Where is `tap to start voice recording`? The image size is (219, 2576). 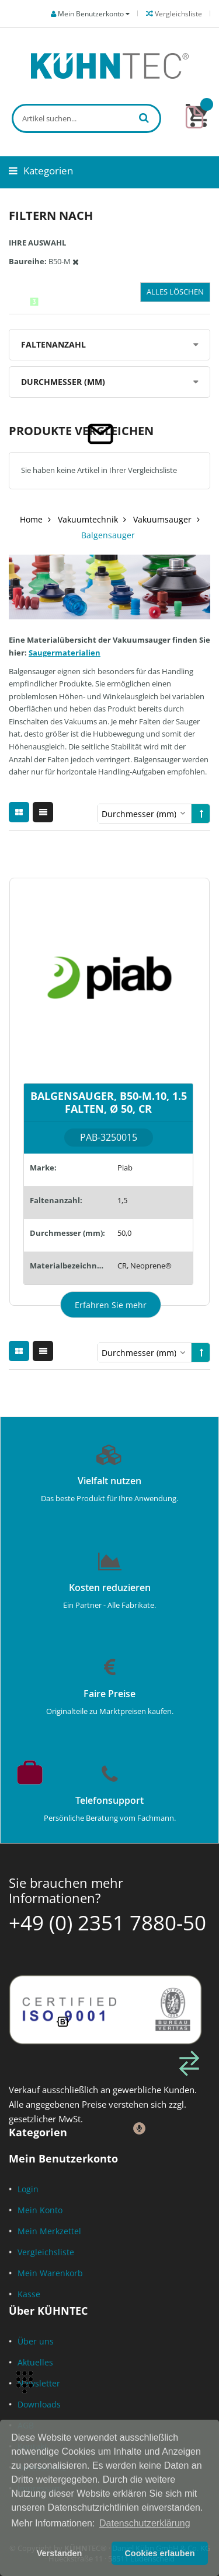
tap to start voice recording is located at coordinates (139, 2128).